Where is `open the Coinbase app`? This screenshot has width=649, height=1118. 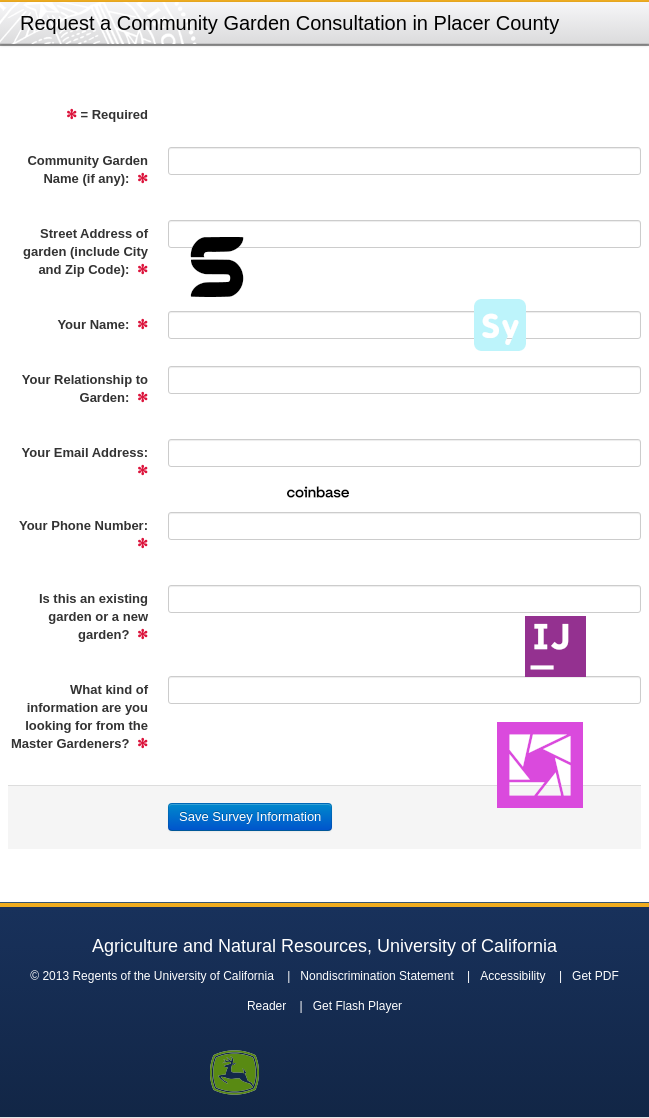
open the Coinbase app is located at coordinates (318, 492).